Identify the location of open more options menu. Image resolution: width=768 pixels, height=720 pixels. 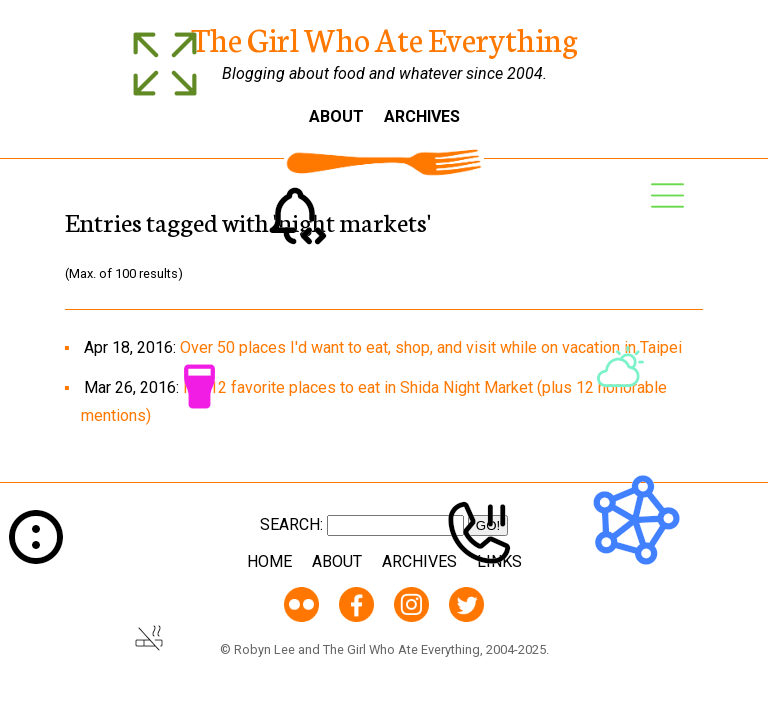
(36, 537).